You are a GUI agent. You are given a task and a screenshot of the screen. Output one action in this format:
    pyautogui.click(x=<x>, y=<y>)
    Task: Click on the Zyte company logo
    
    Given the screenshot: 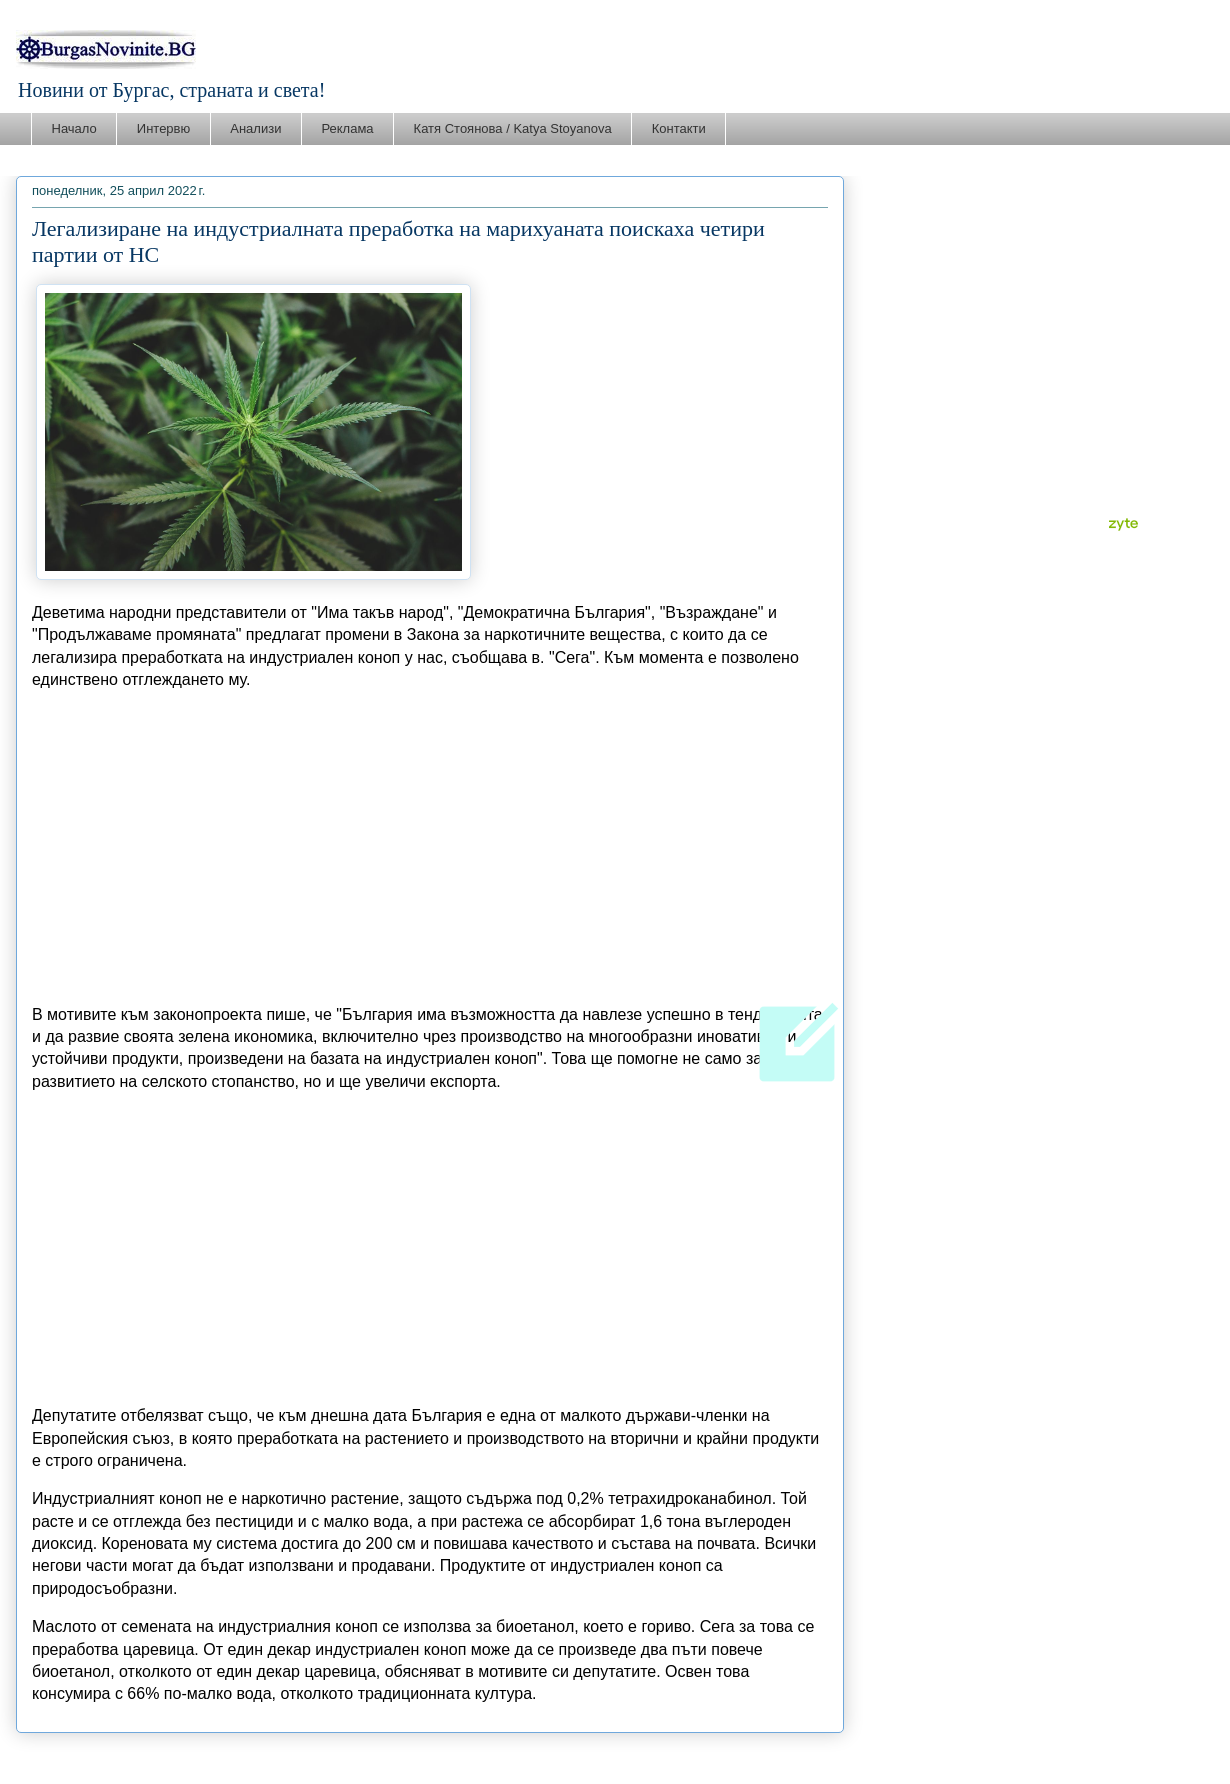 What is the action you would take?
    pyautogui.click(x=1123, y=524)
    